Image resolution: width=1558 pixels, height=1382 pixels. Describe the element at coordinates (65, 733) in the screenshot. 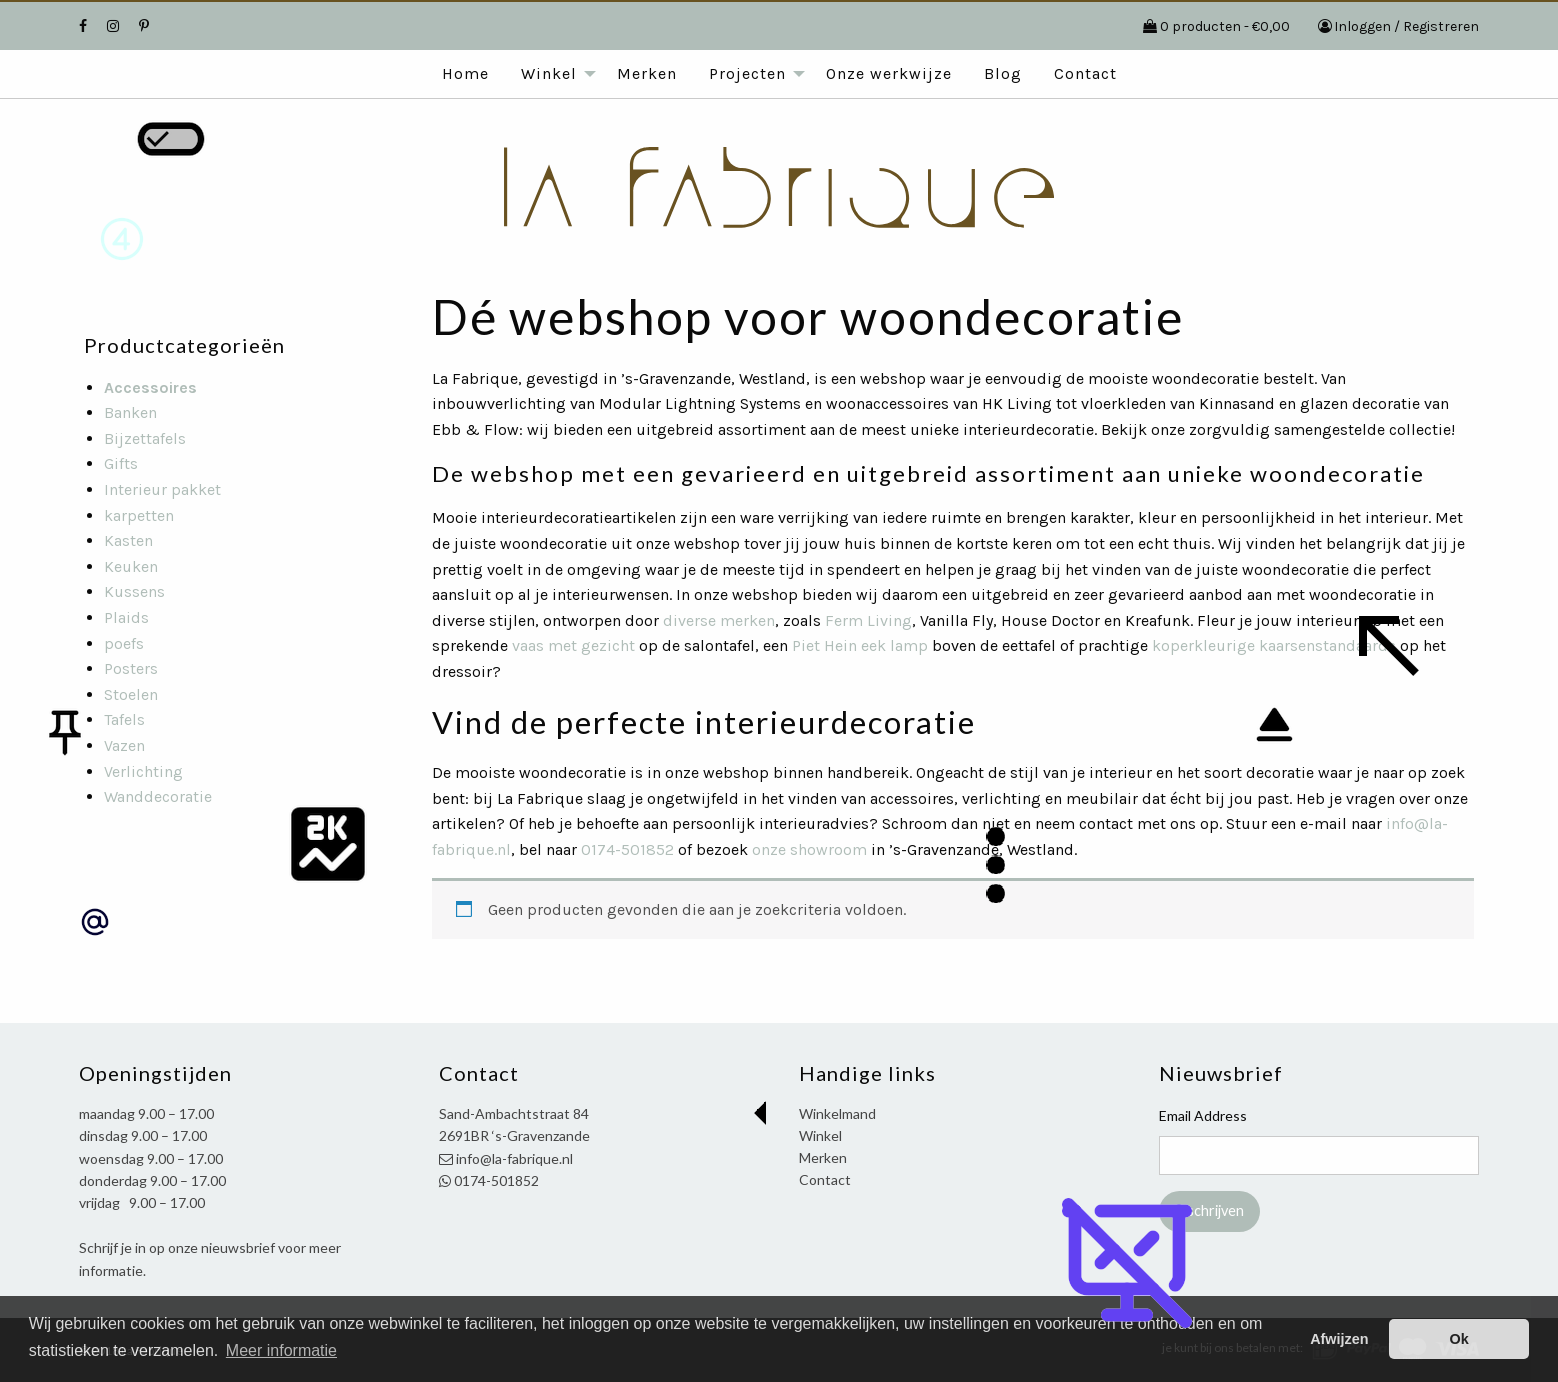

I see `pin an item to keep it visible` at that location.